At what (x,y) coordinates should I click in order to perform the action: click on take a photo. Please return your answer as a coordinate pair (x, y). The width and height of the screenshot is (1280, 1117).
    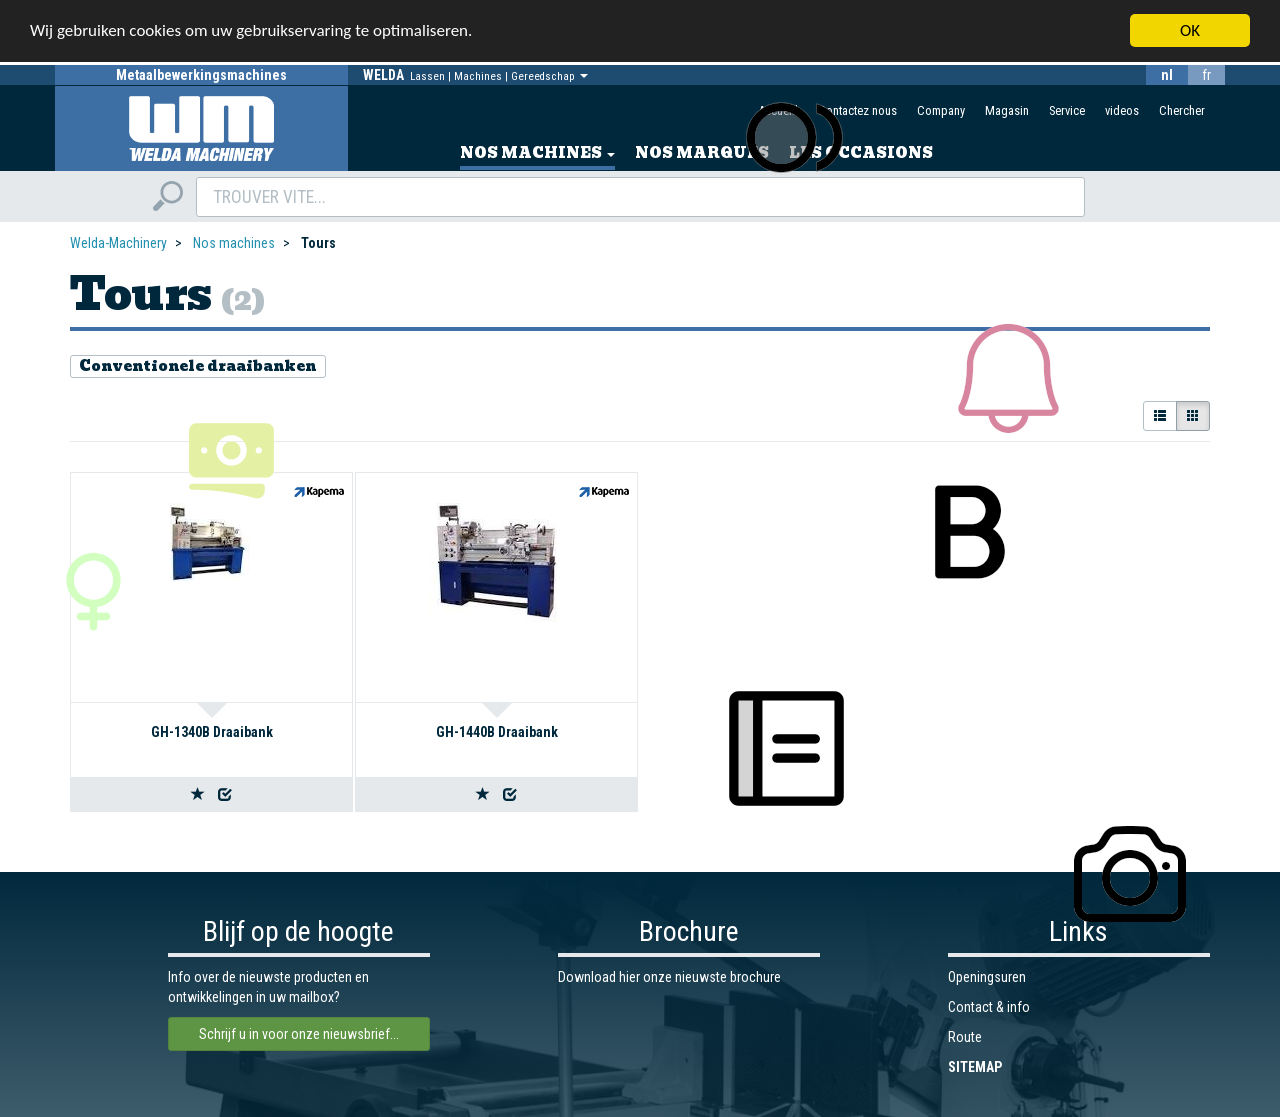
    Looking at the image, I should click on (1130, 874).